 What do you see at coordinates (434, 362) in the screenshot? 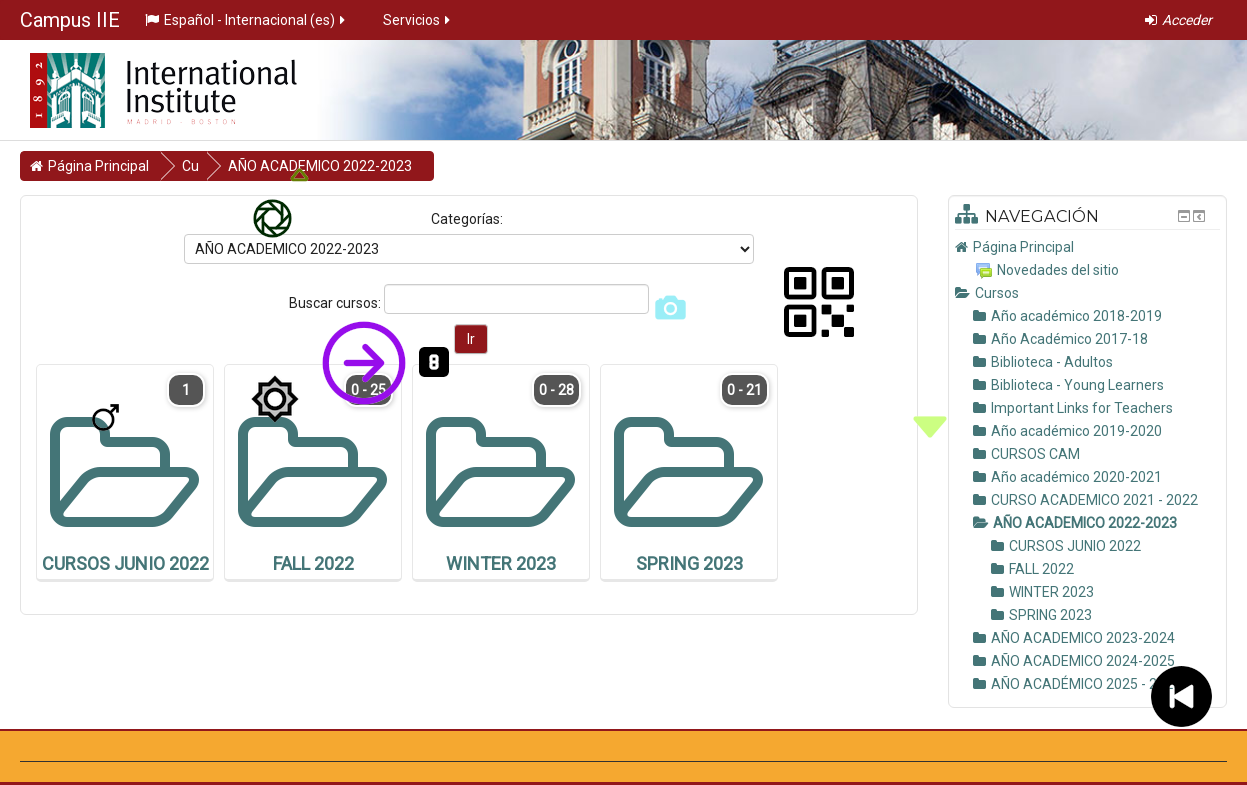
I see `select page 8 or step 8 in a sequence` at bounding box center [434, 362].